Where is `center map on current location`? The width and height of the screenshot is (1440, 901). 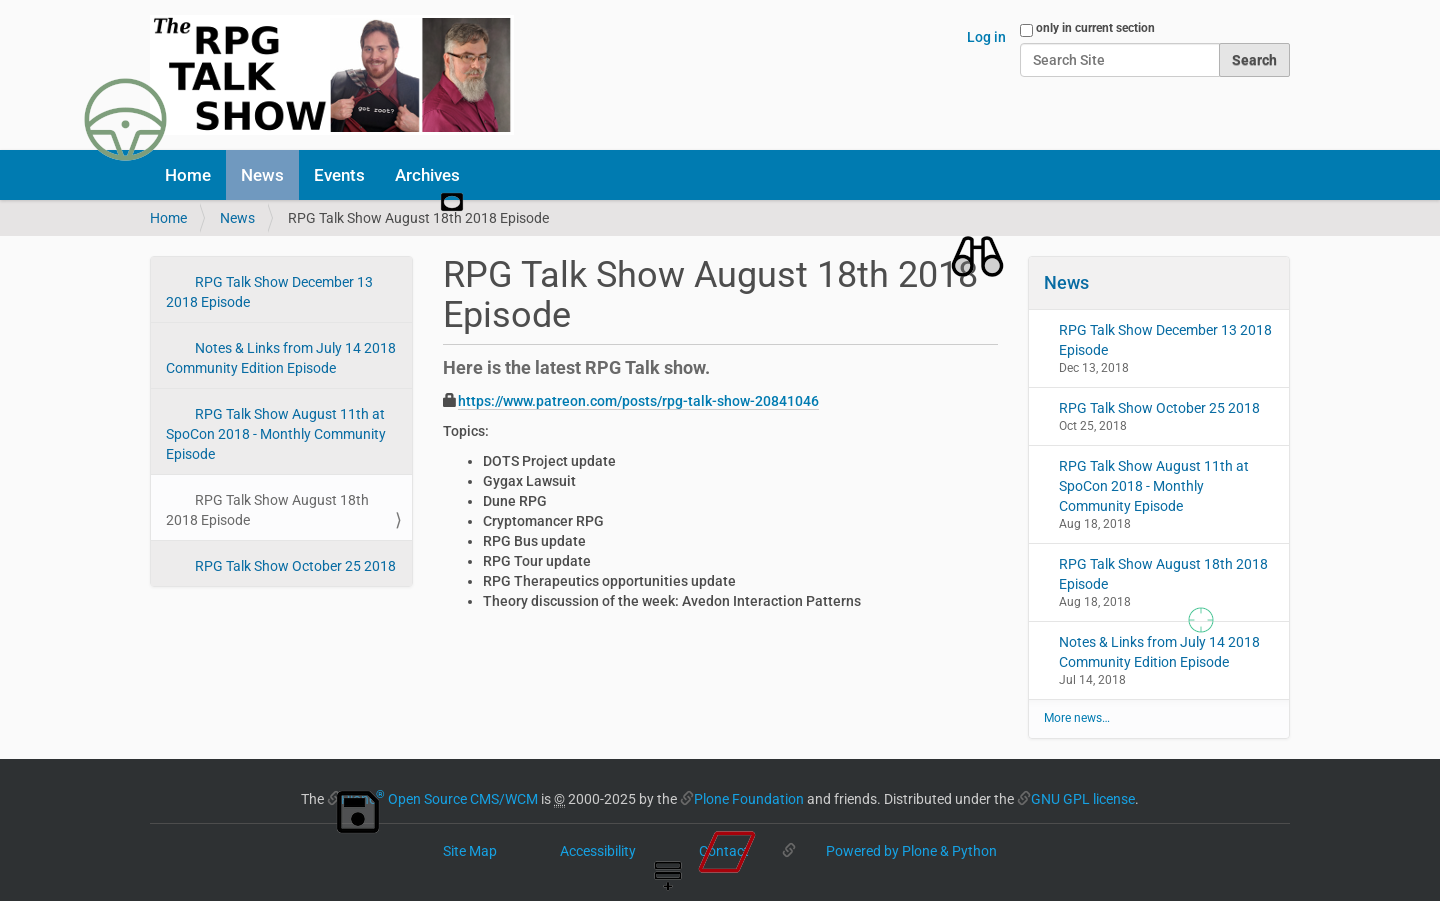
center map on current location is located at coordinates (1201, 620).